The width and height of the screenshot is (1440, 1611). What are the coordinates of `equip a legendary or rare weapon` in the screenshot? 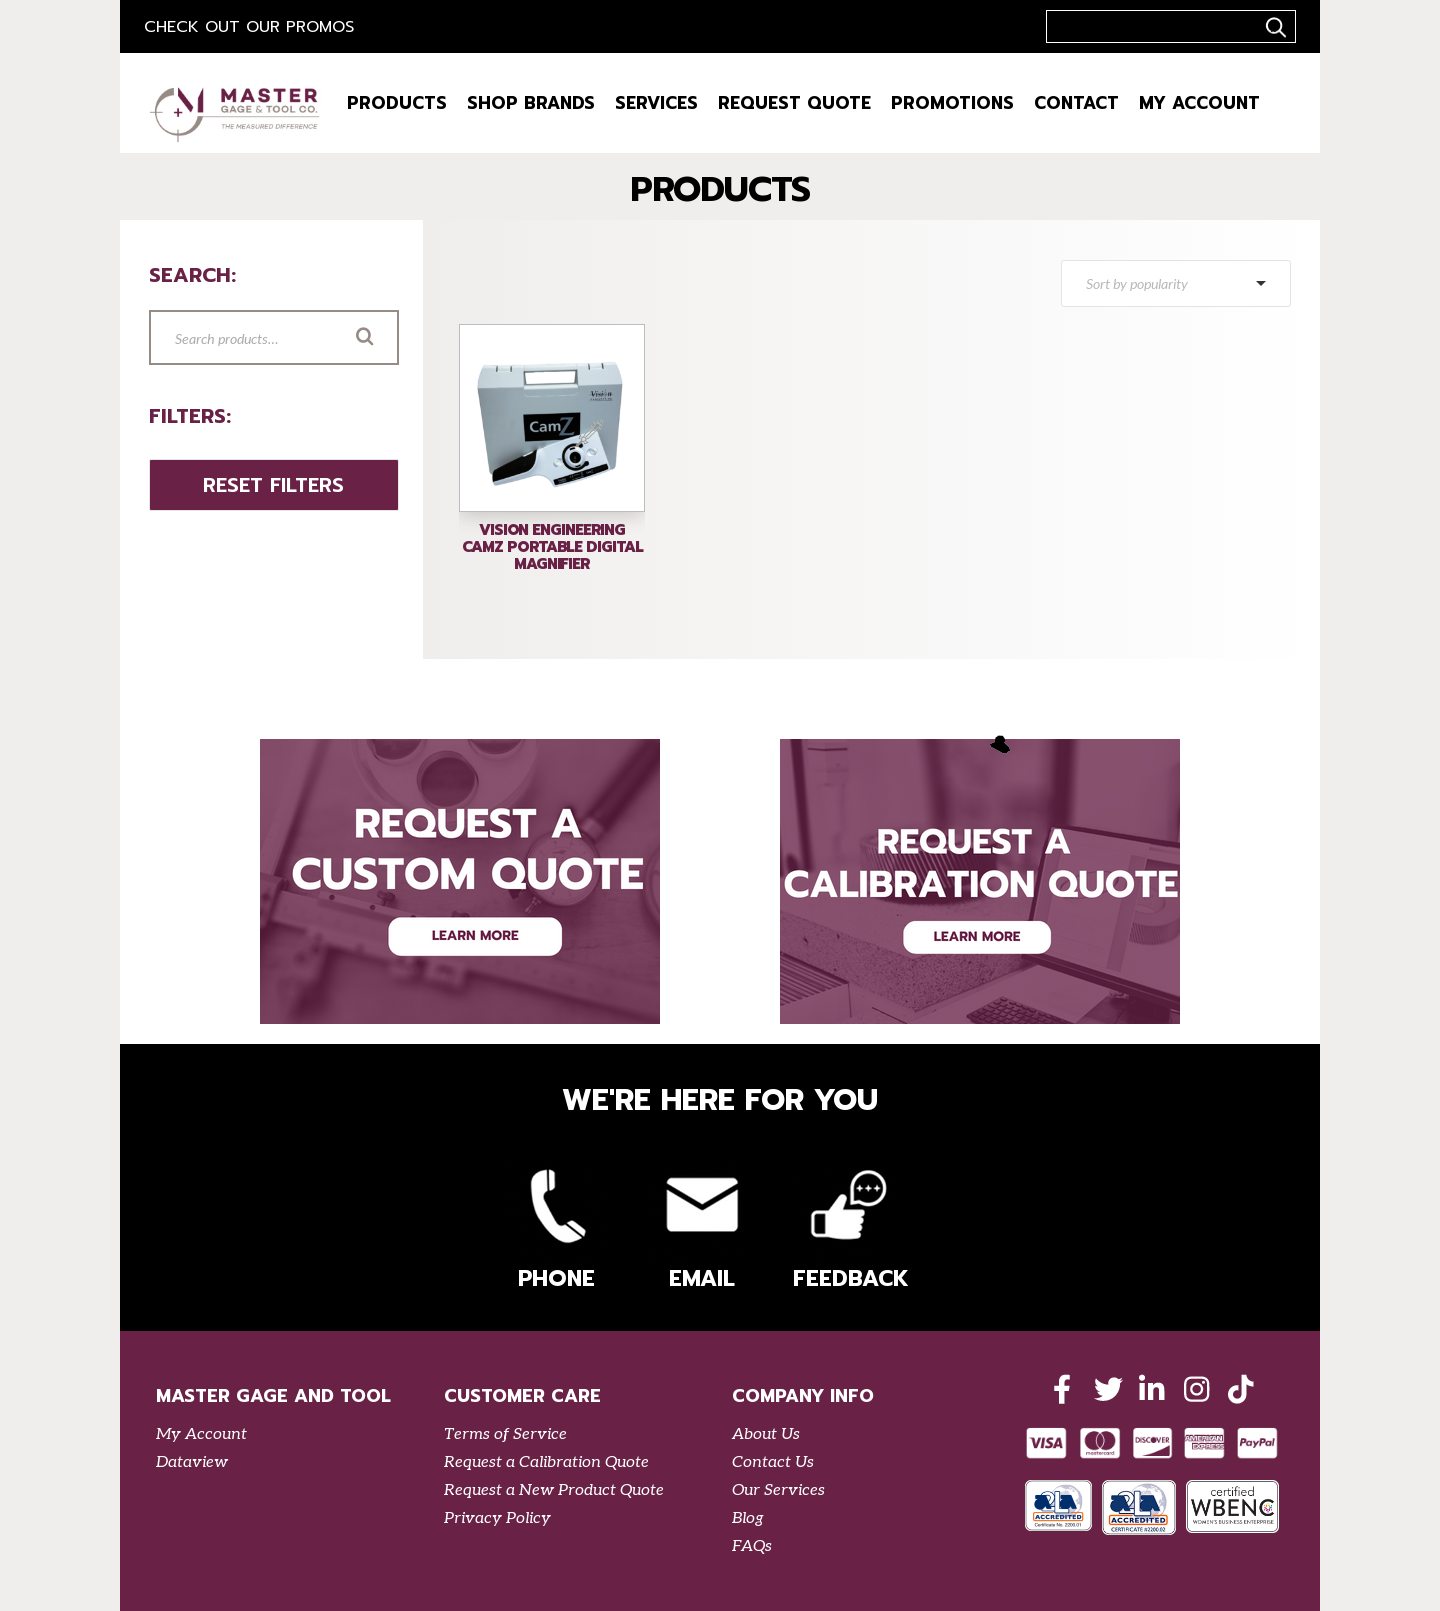 It's located at (589, 433).